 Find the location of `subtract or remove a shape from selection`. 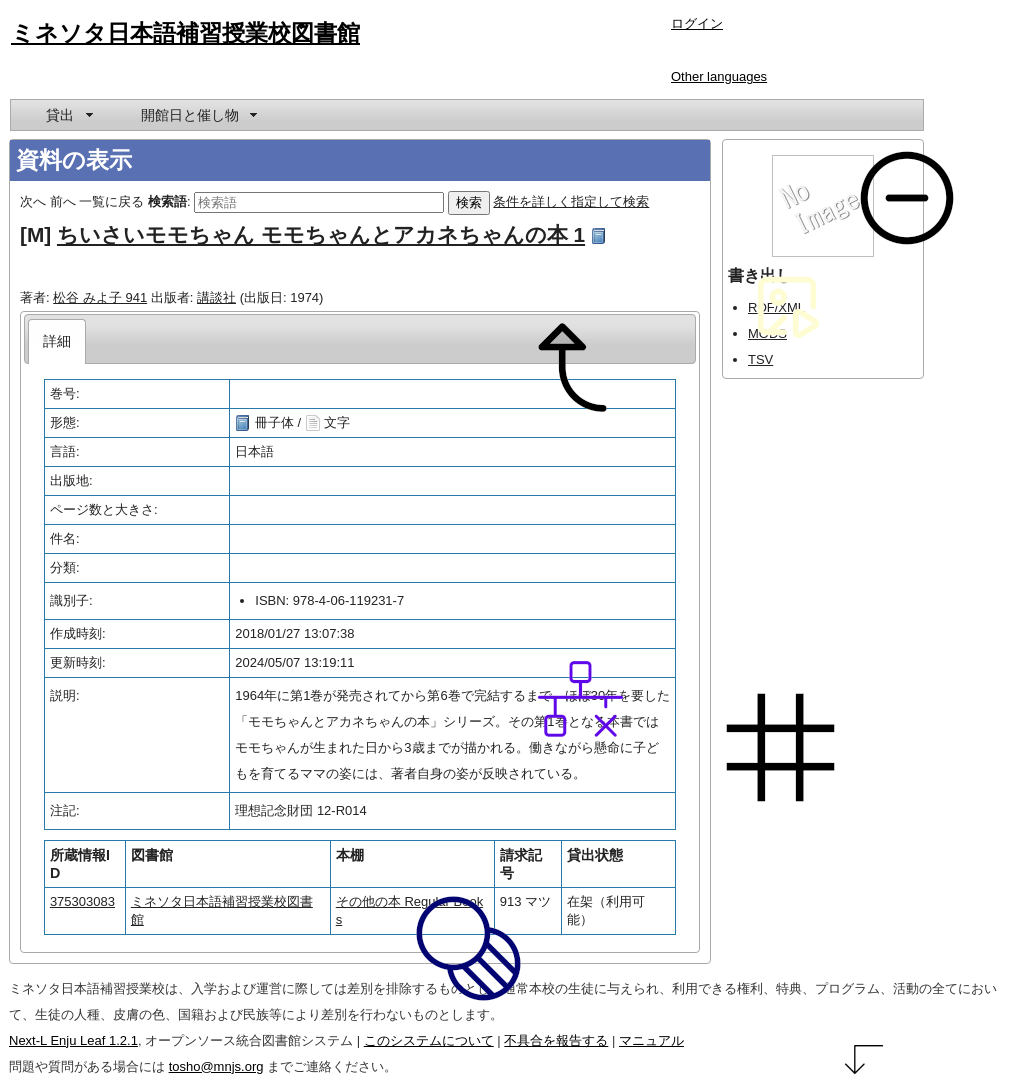

subtract or remove a shape from selection is located at coordinates (468, 948).